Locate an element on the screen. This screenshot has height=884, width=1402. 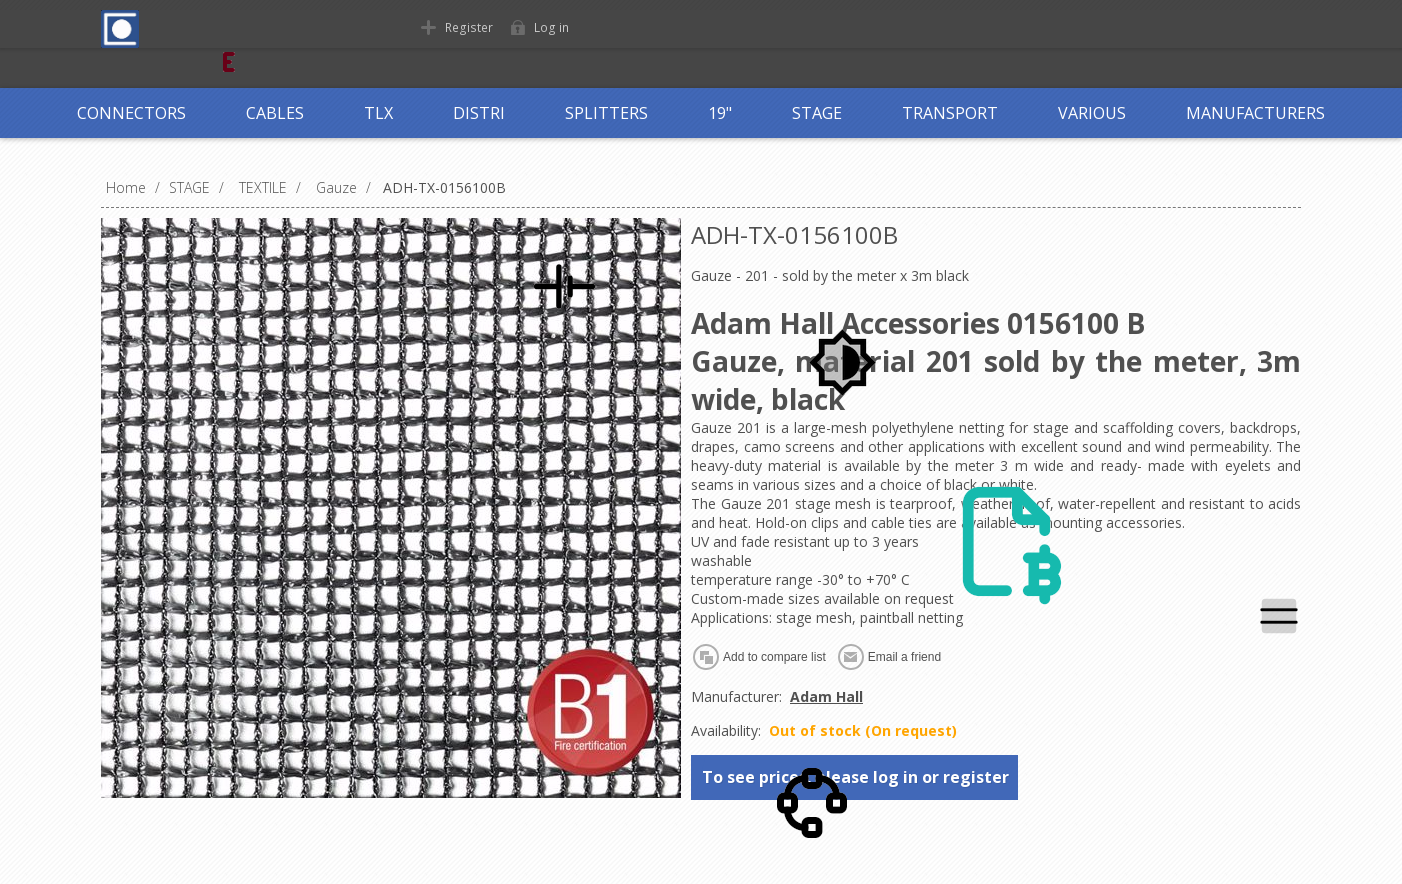
indicates equality or comparison function is located at coordinates (1279, 616).